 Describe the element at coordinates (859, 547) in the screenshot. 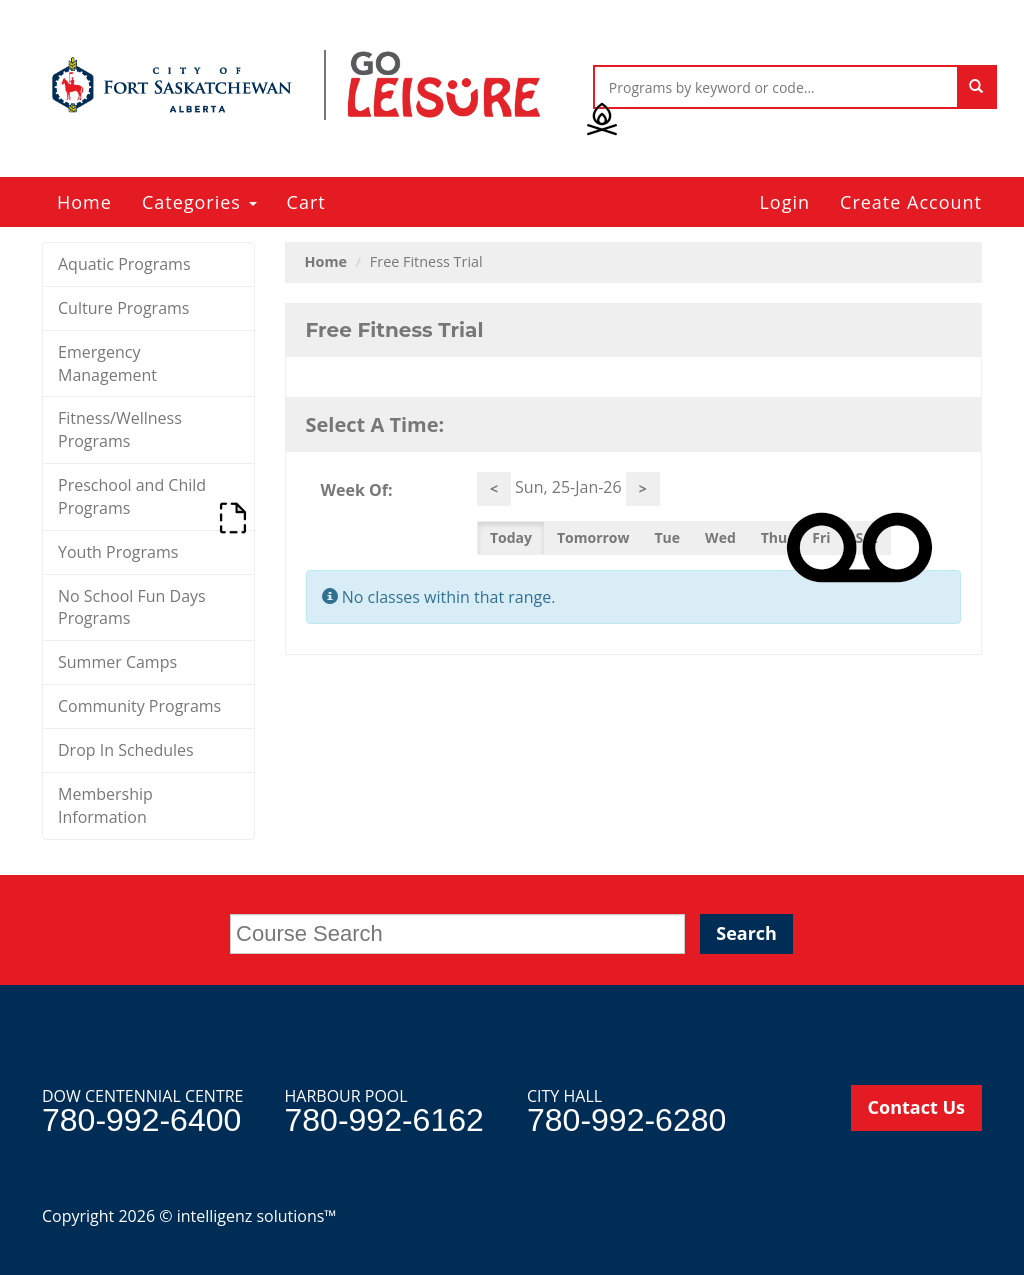

I see `access voicemail messages` at that location.